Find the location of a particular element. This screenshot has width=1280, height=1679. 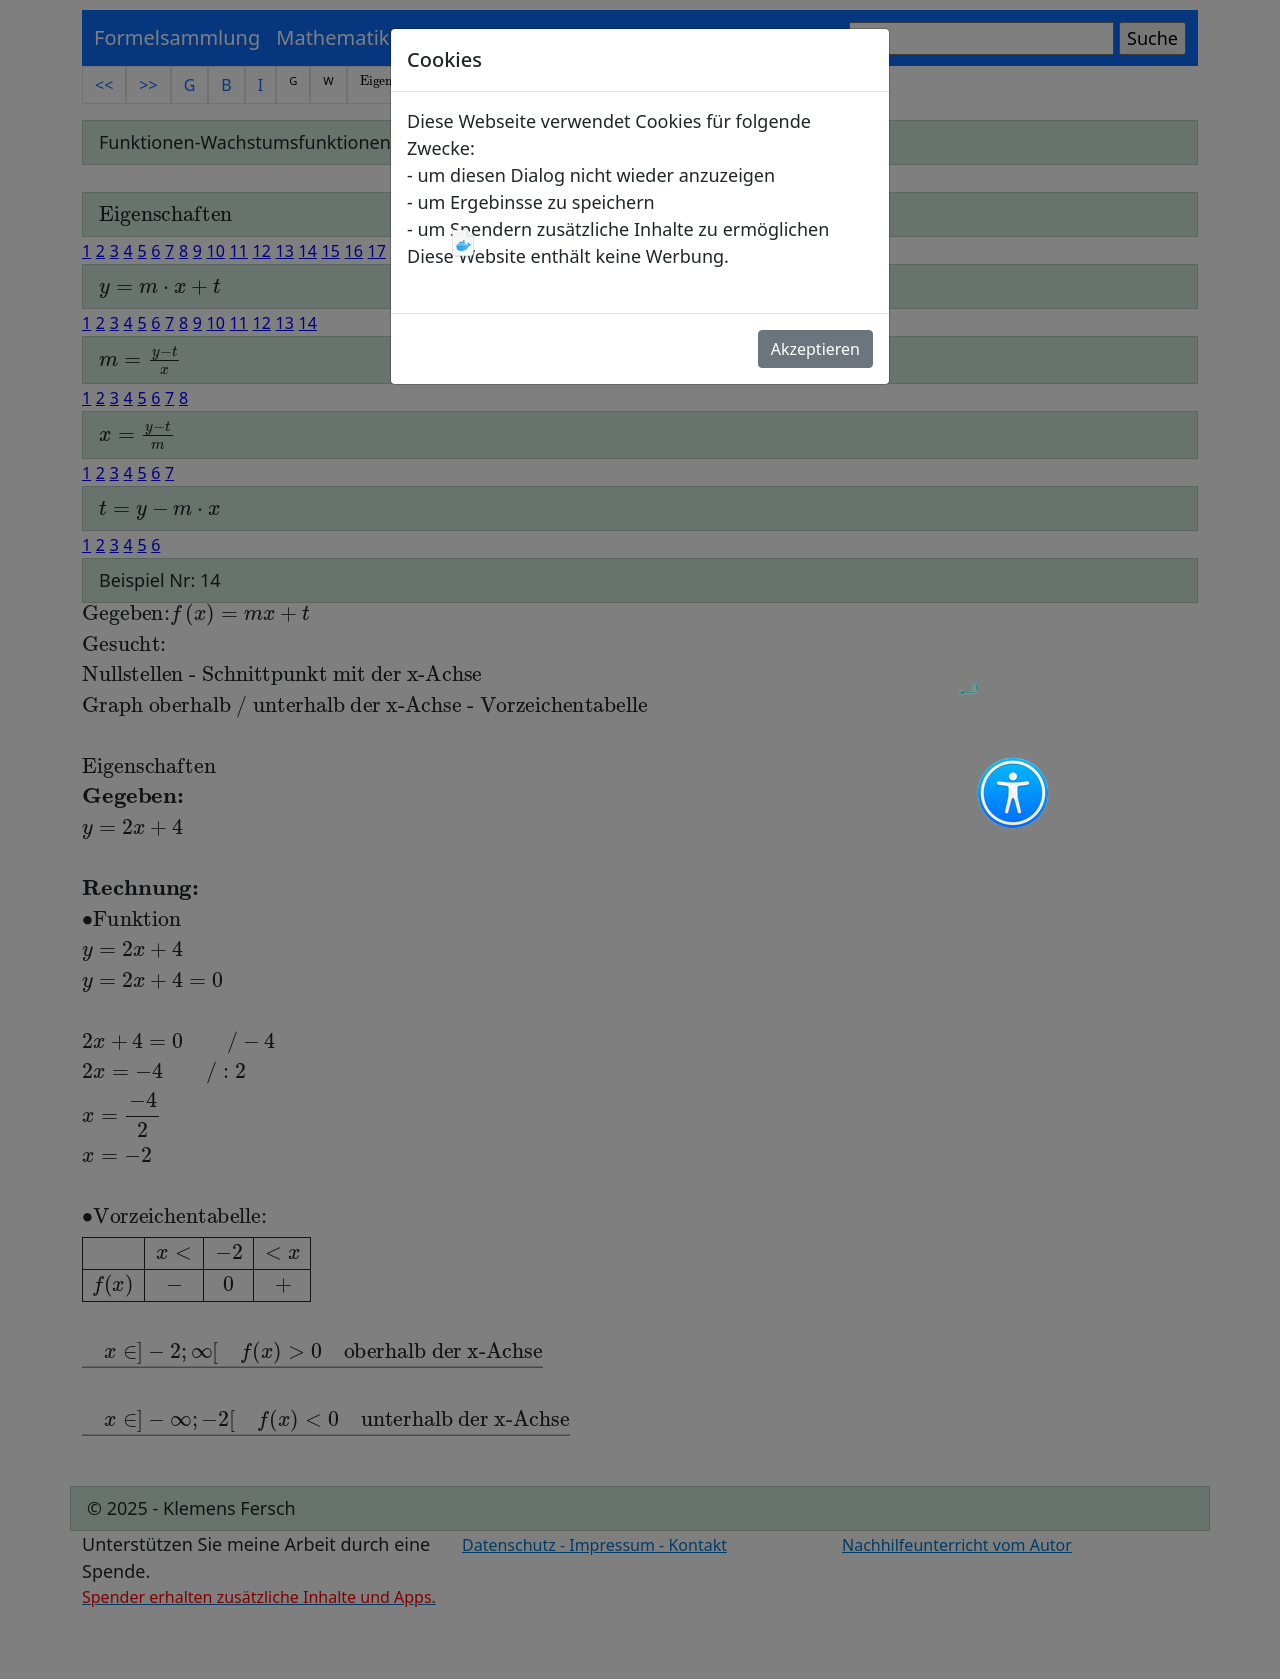

open accessibility settings is located at coordinates (1013, 793).